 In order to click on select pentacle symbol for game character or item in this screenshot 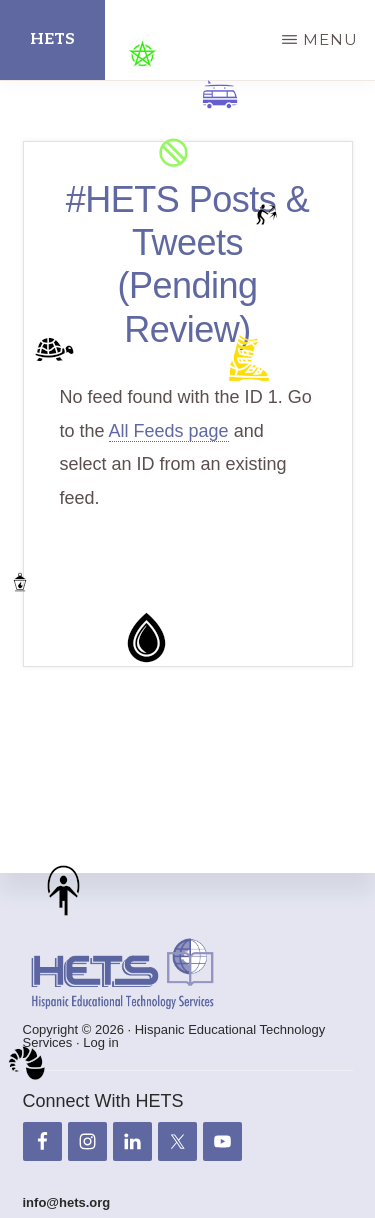, I will do `click(142, 53)`.